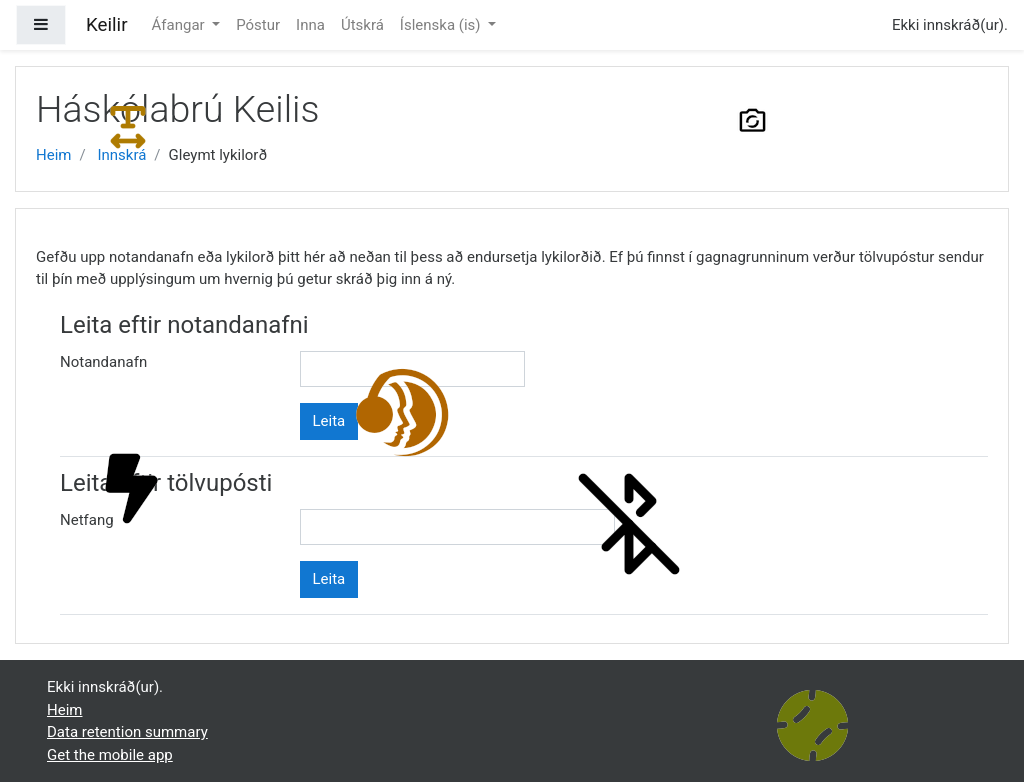 This screenshot has height=782, width=1024. I want to click on open teamspeak voice chat application, so click(402, 412).